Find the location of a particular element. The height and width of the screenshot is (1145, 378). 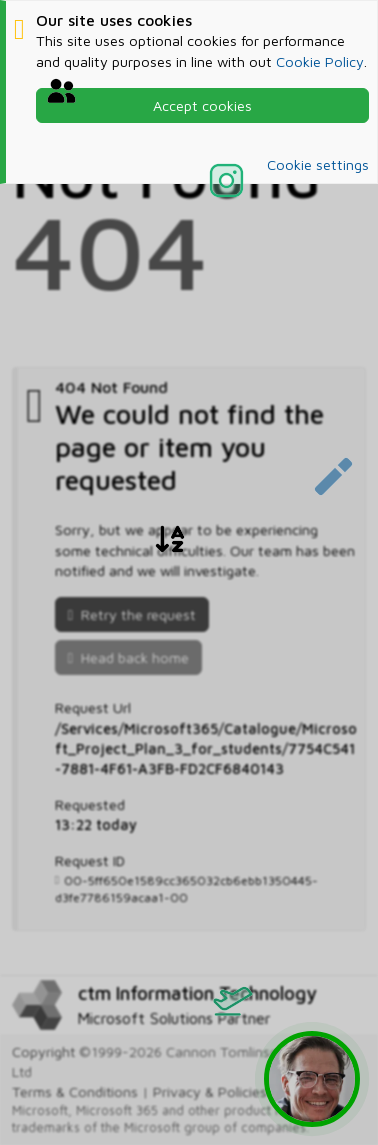

open instagram app is located at coordinates (226, 180).